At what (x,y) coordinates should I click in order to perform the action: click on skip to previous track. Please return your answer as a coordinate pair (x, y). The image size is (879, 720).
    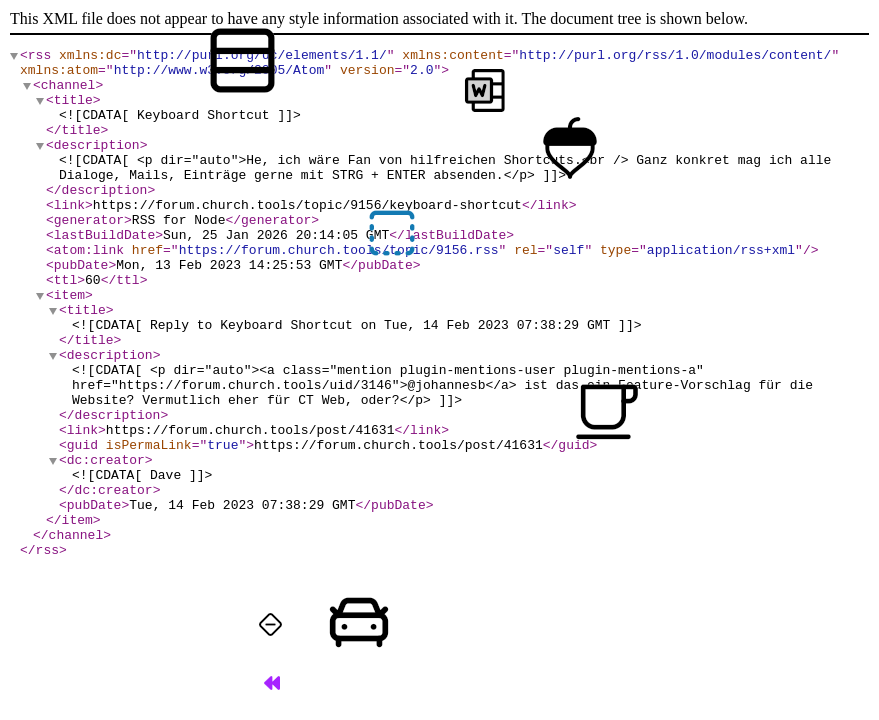
    Looking at the image, I should click on (273, 683).